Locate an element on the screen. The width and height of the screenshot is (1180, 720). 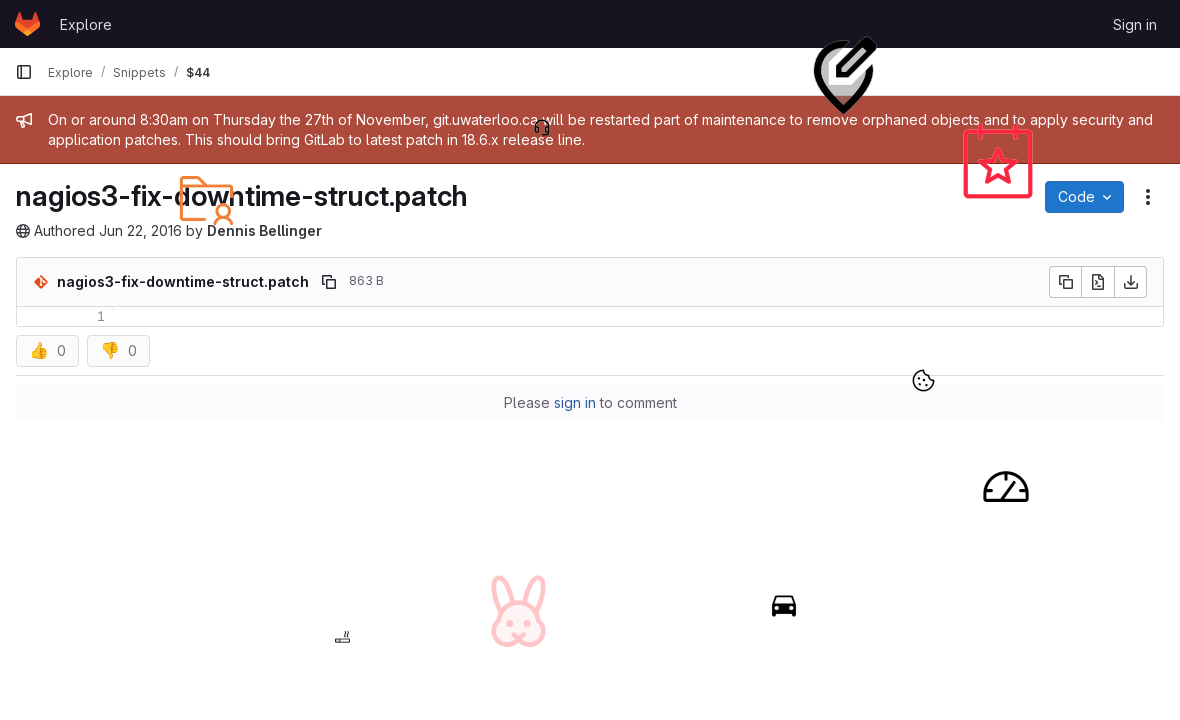
edit a saved location is located at coordinates (843, 77).